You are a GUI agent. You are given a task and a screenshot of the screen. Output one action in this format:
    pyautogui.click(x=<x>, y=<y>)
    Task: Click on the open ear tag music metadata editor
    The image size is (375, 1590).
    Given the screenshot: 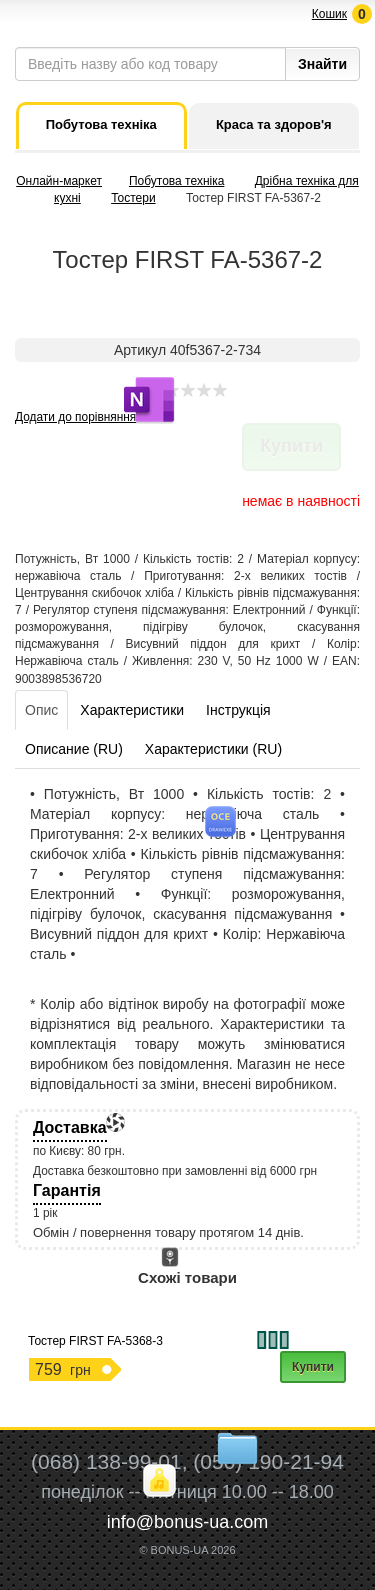 What is the action you would take?
    pyautogui.click(x=159, y=1480)
    